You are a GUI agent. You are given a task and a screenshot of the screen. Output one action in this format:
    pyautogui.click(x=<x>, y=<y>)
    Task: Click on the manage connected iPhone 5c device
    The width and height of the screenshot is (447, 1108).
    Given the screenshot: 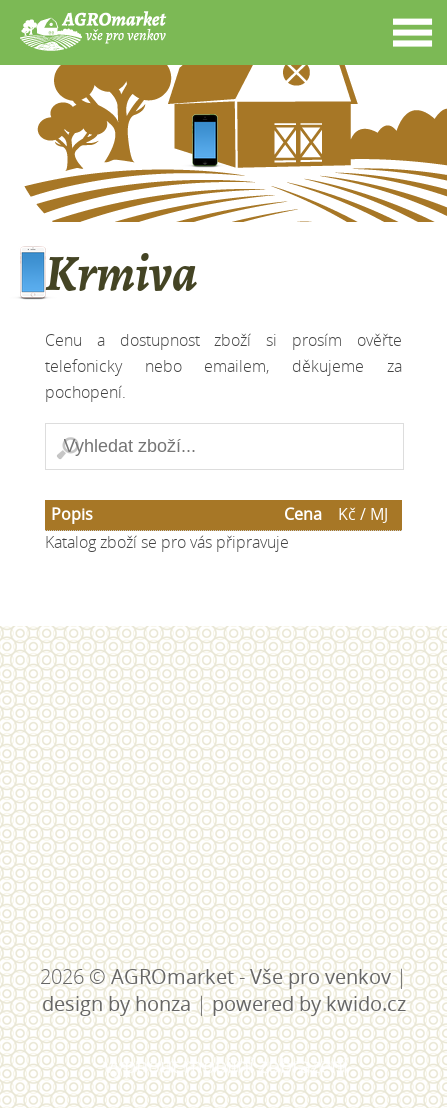 What is the action you would take?
    pyautogui.click(x=205, y=141)
    